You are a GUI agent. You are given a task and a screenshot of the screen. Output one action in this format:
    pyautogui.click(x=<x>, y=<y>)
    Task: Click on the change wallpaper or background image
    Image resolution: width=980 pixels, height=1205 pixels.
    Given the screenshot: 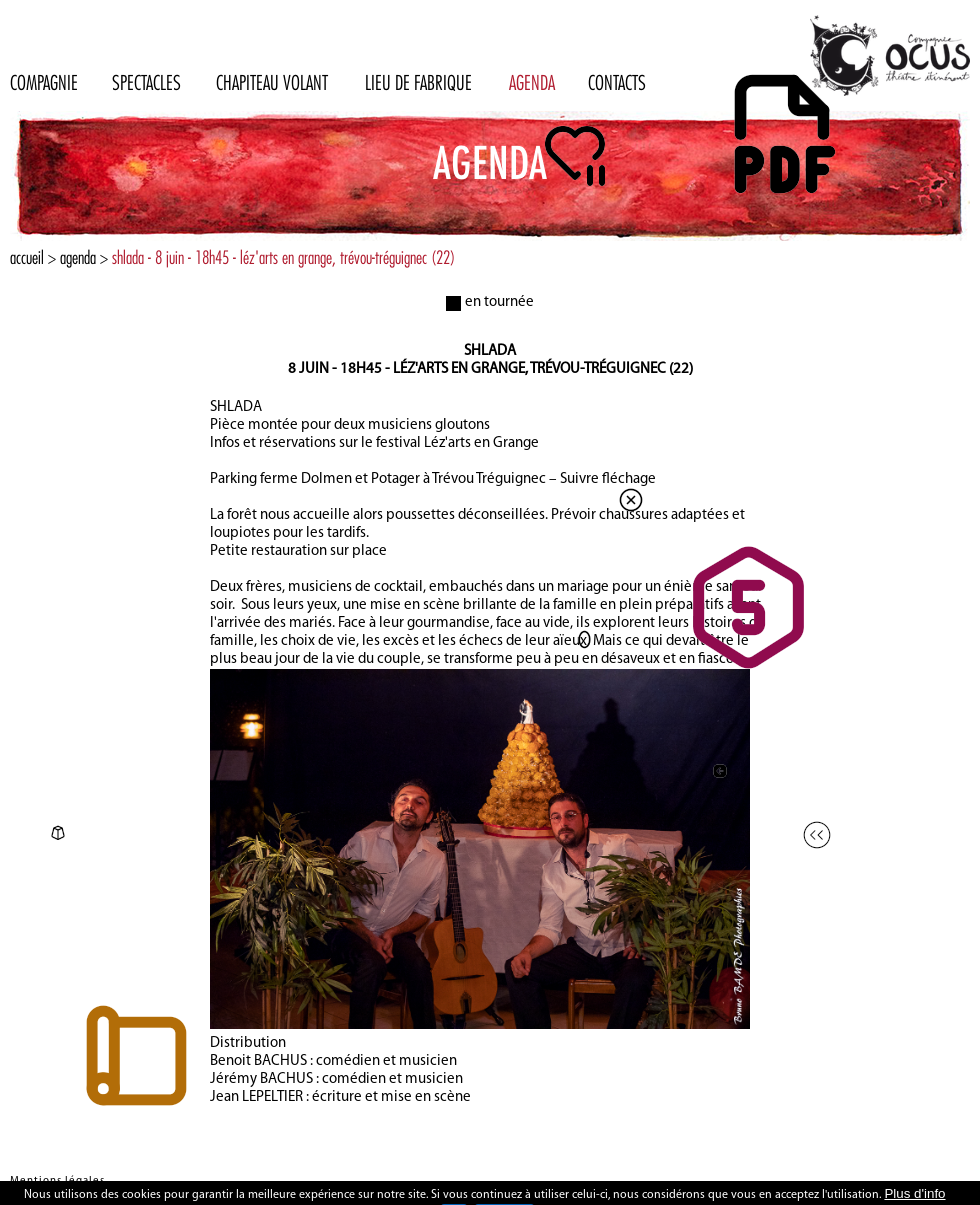 What is the action you would take?
    pyautogui.click(x=136, y=1055)
    